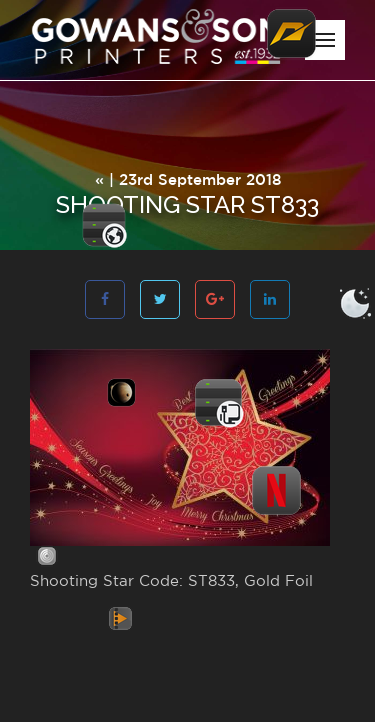 The image size is (375, 722). Describe the element at coordinates (104, 225) in the screenshot. I see `configure web server network settings` at that location.